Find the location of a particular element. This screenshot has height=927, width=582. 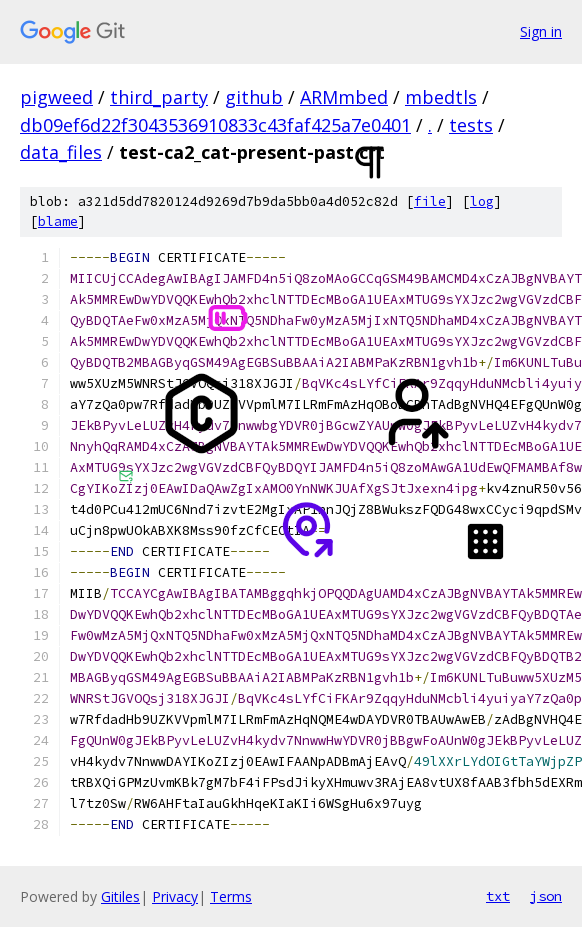

email help or support is located at coordinates (126, 476).